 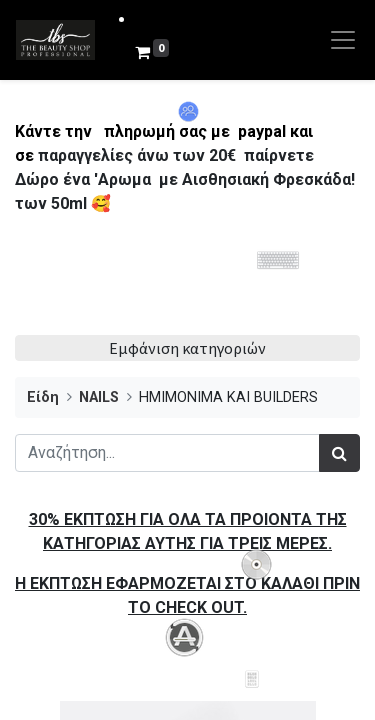 I want to click on manage user accounts and groups, so click(x=188, y=111).